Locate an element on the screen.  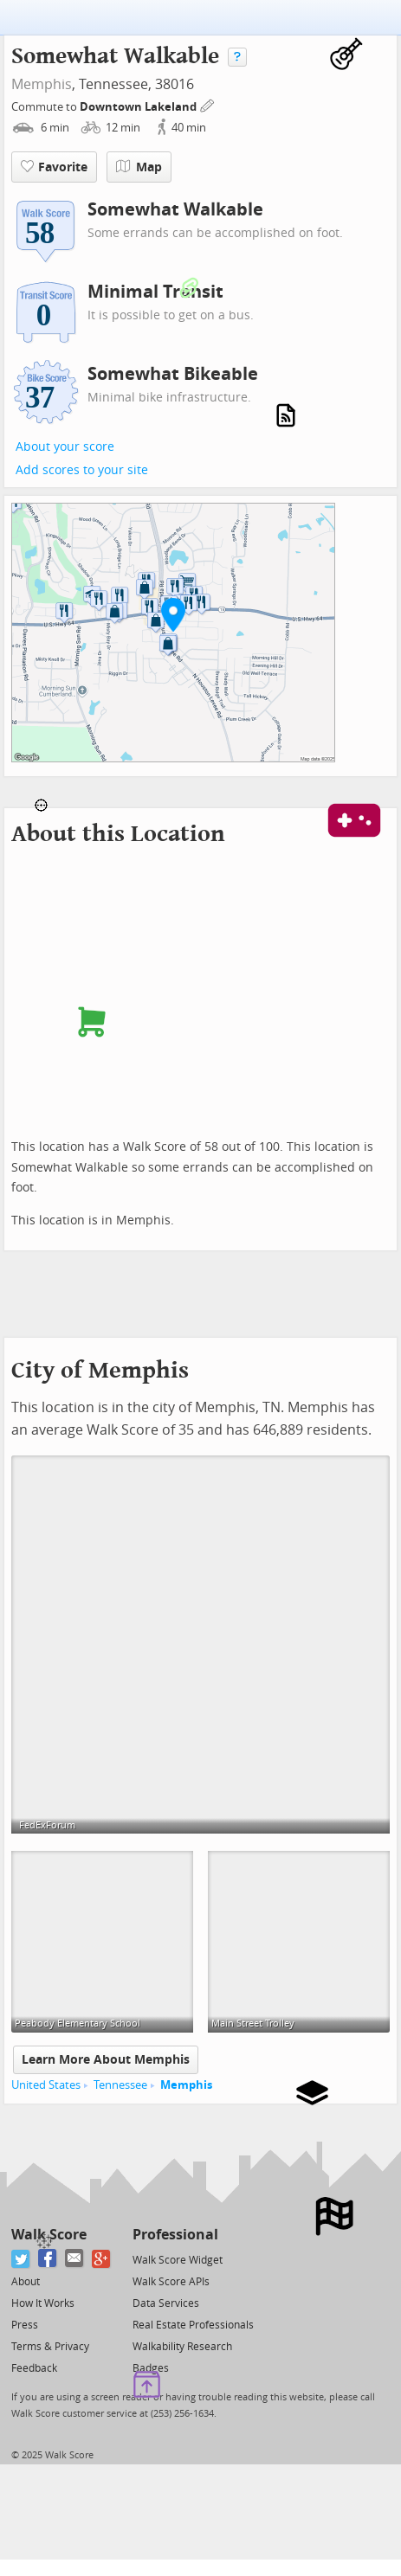
view your shopping cart is located at coordinates (92, 1022).